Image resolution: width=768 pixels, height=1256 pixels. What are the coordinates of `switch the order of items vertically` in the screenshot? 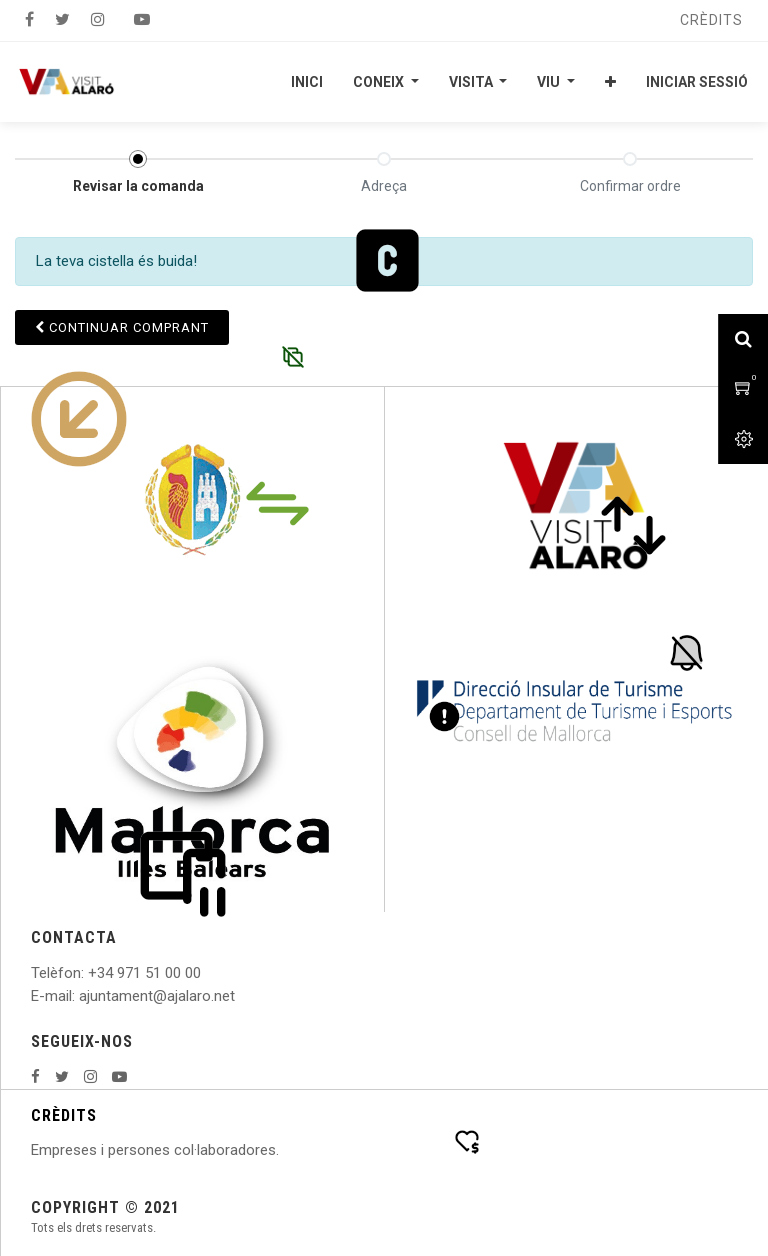 It's located at (633, 525).